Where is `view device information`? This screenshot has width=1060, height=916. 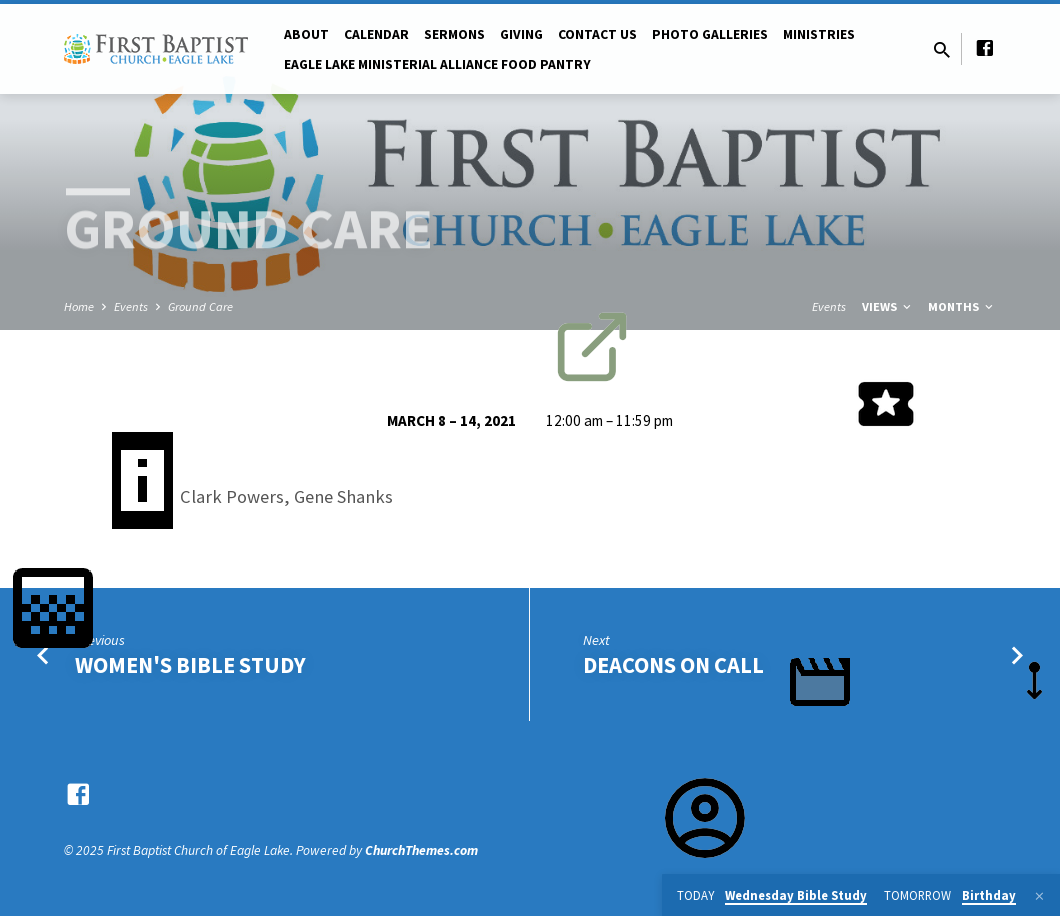
view device information is located at coordinates (142, 480).